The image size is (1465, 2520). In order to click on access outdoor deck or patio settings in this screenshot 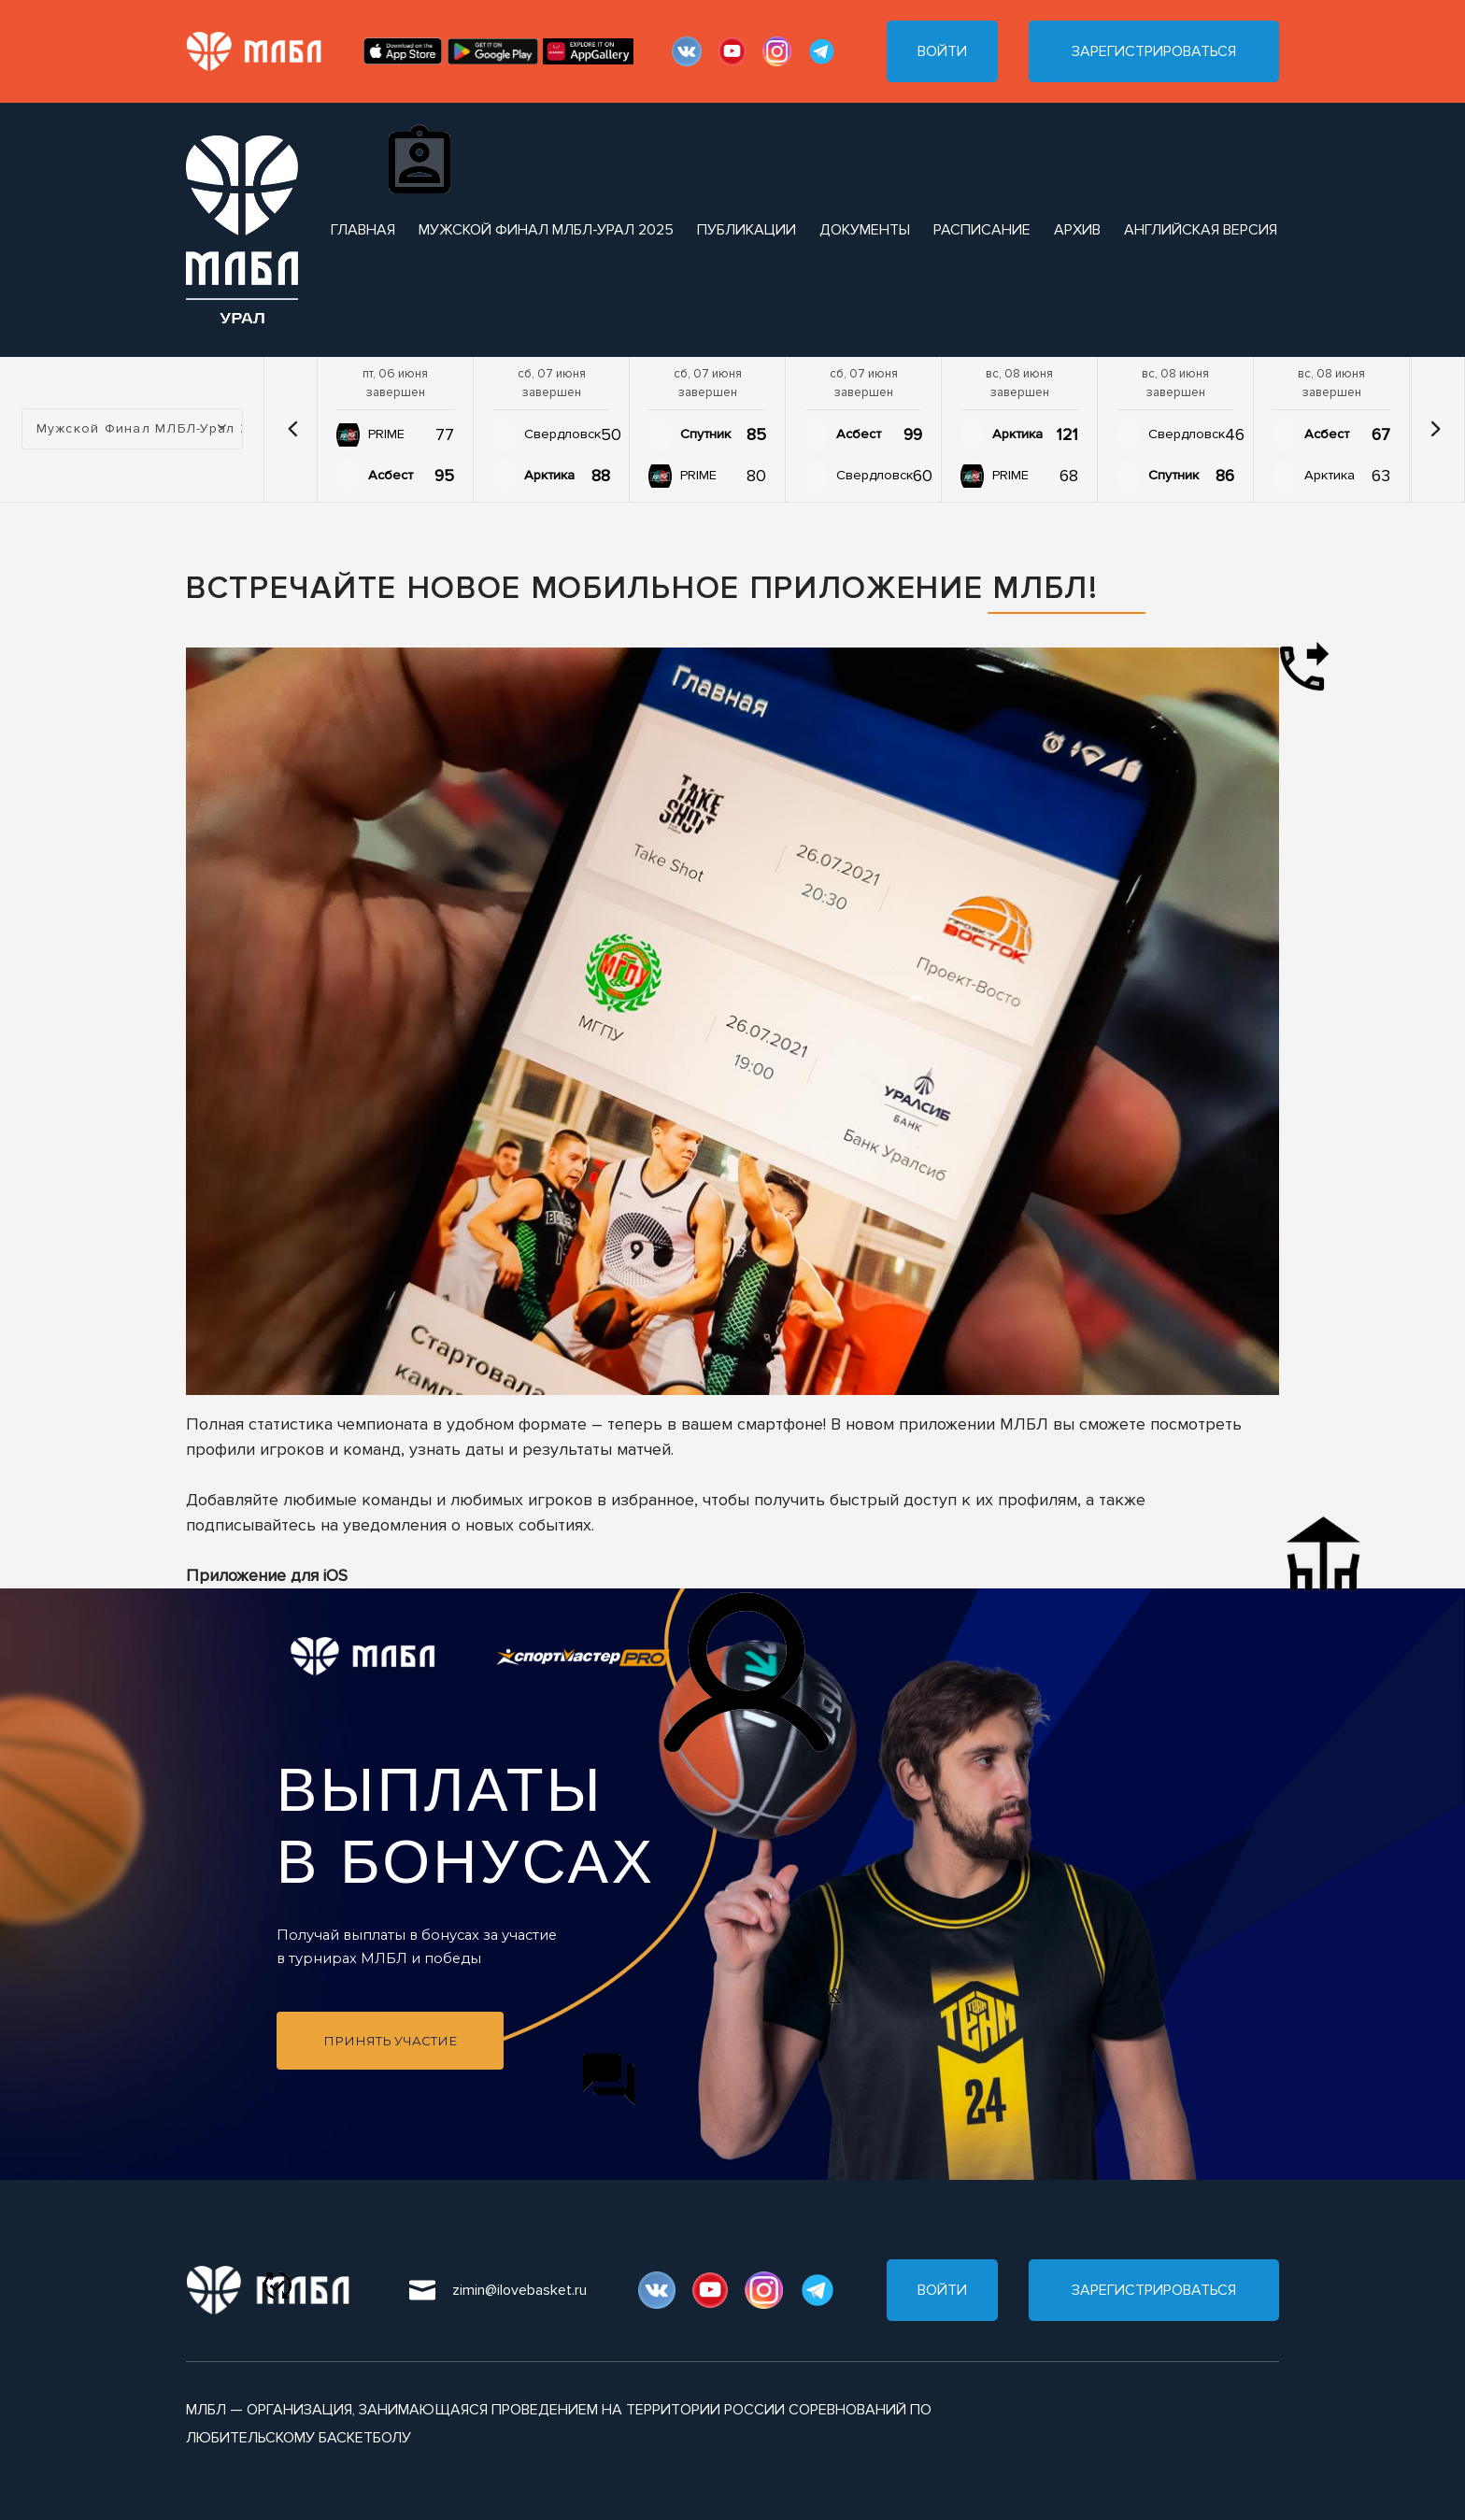, I will do `click(1323, 1553)`.